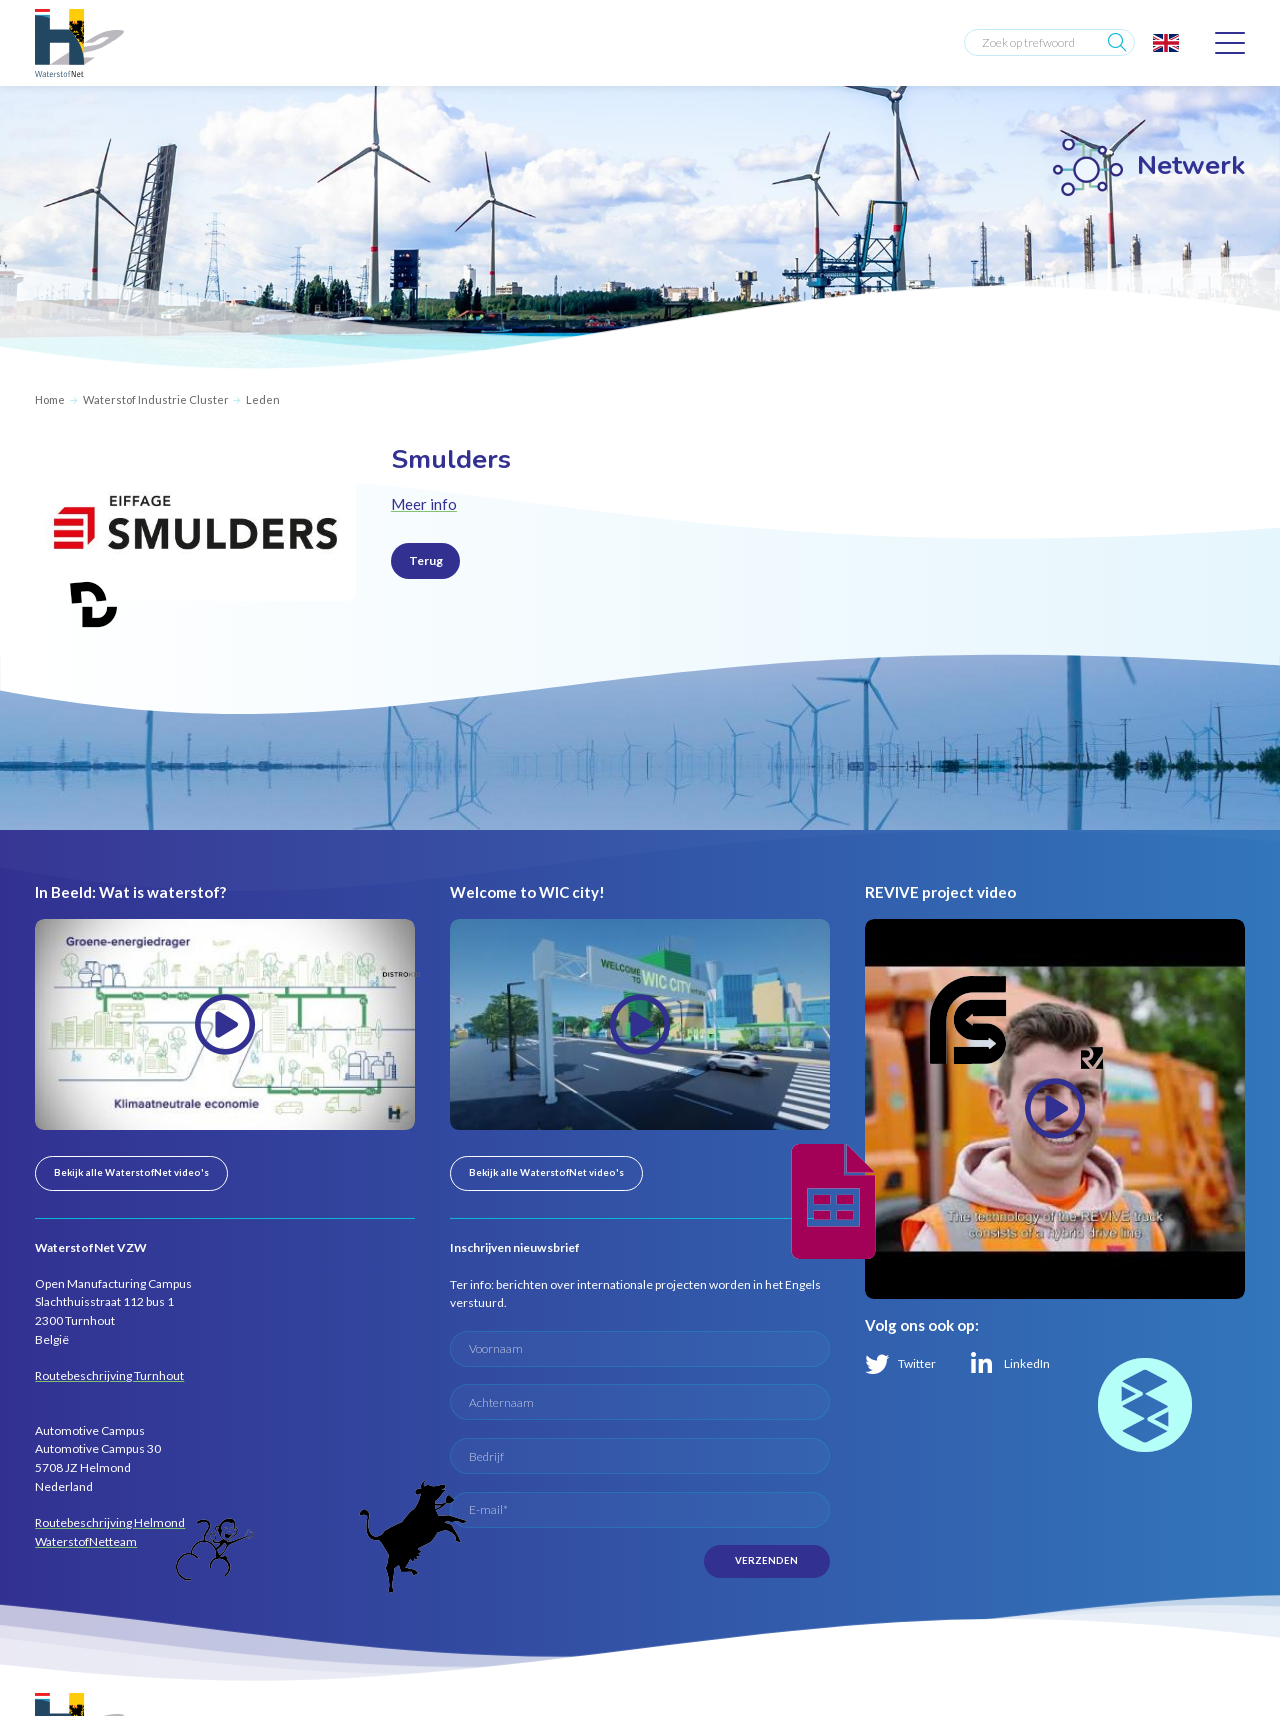 The height and width of the screenshot is (1716, 1280). Describe the element at coordinates (1145, 1405) in the screenshot. I see `open scrapbox app` at that location.